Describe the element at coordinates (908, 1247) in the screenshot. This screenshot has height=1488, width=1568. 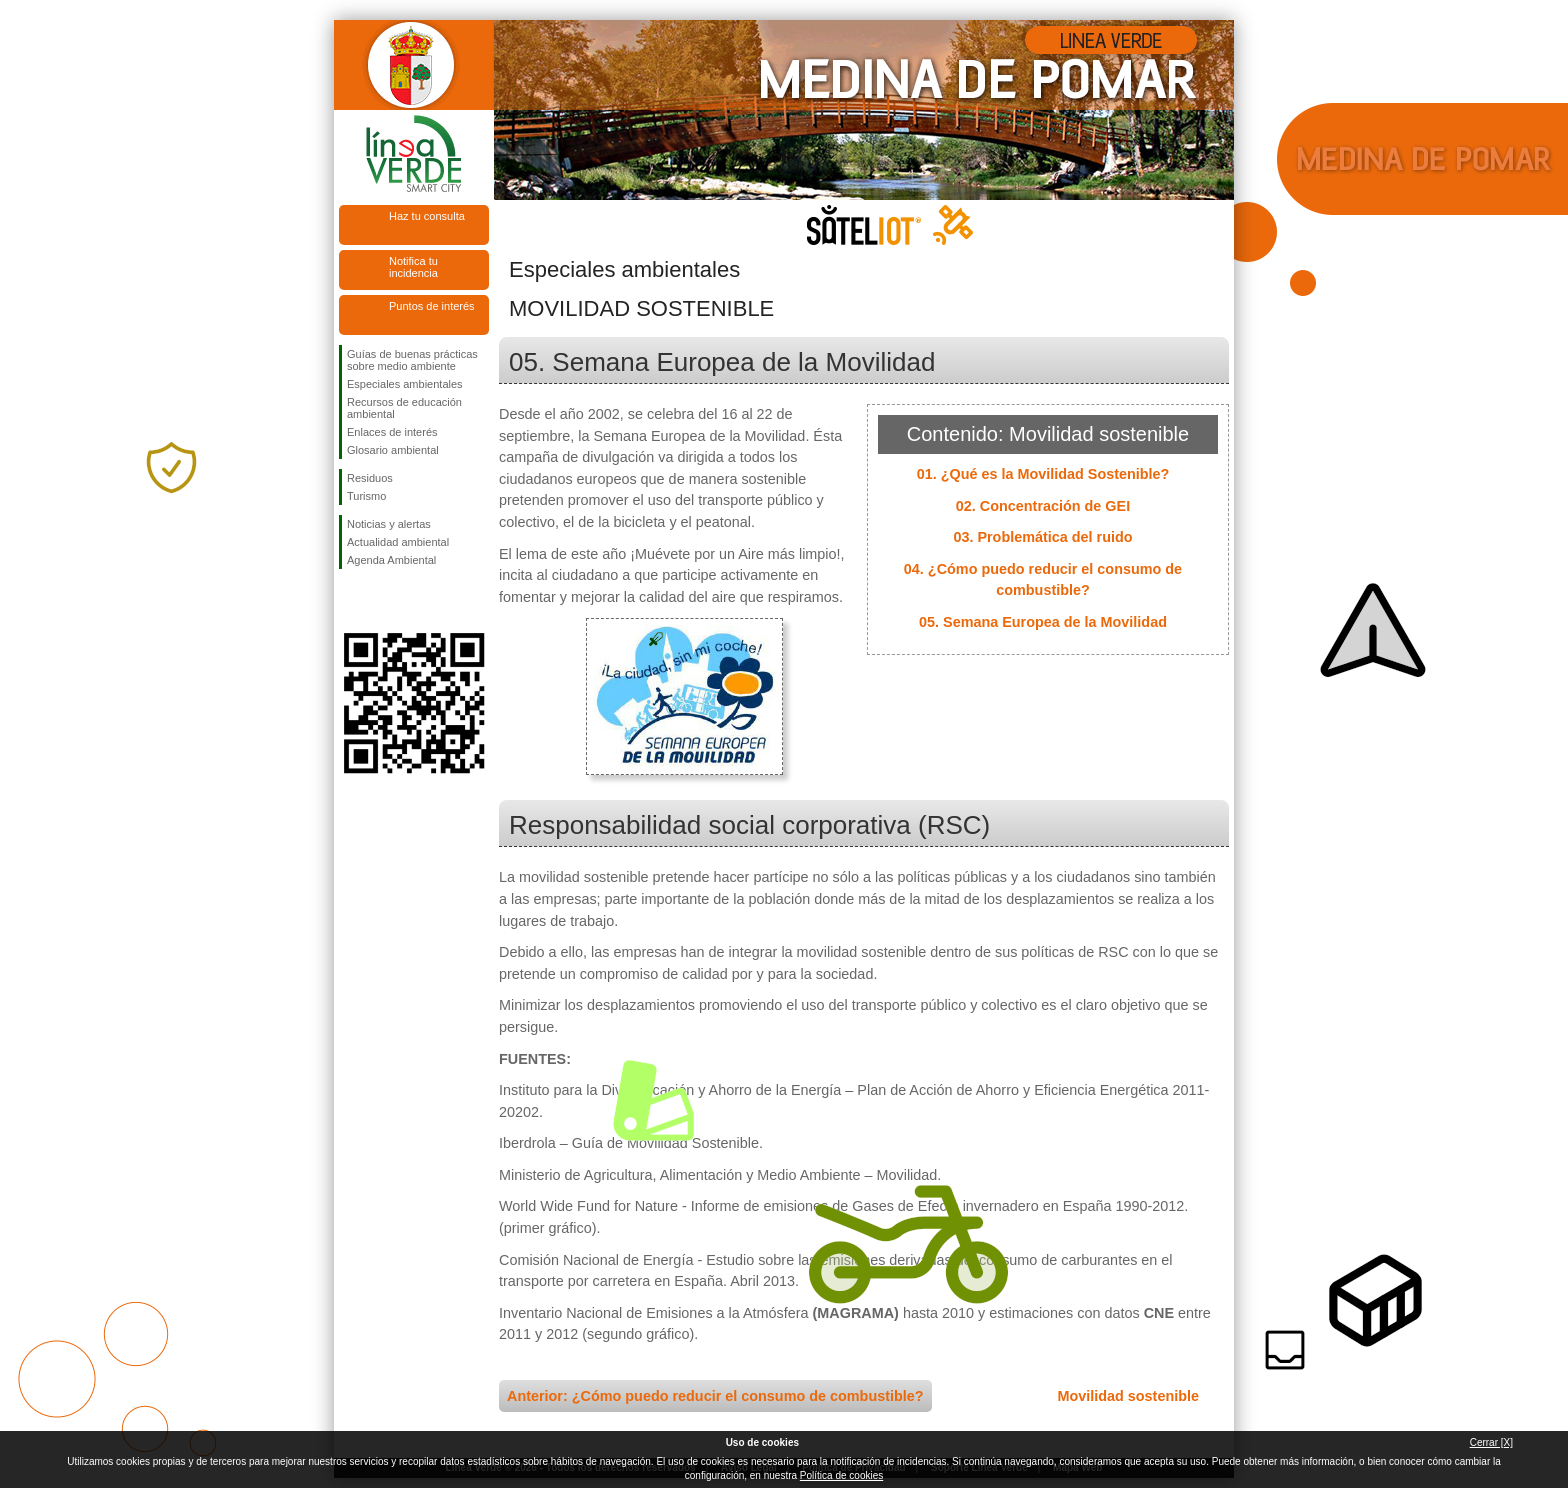
I see `select motorcycle as vehicle type` at that location.